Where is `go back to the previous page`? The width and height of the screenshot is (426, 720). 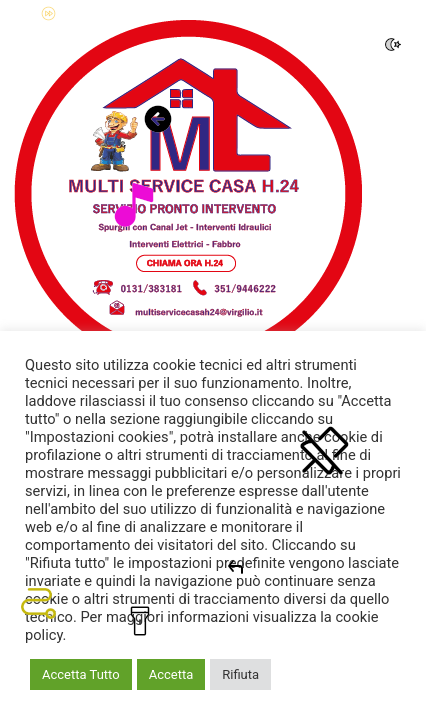 go back to the previous page is located at coordinates (158, 119).